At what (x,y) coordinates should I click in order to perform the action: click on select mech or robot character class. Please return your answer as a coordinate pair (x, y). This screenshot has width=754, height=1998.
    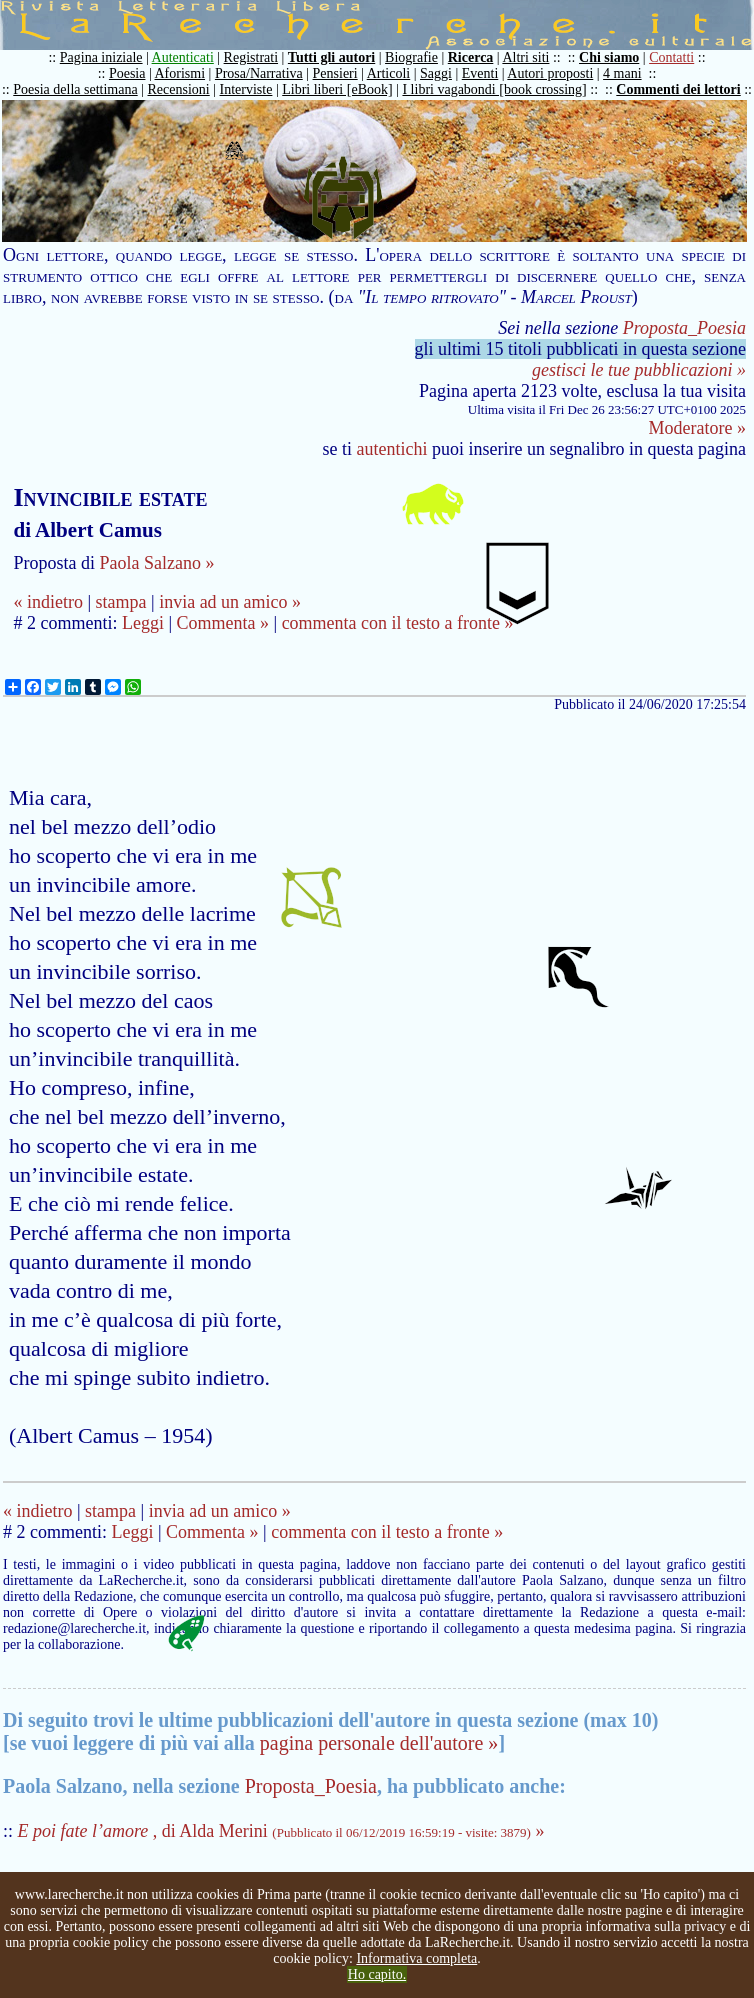
    Looking at the image, I should click on (343, 198).